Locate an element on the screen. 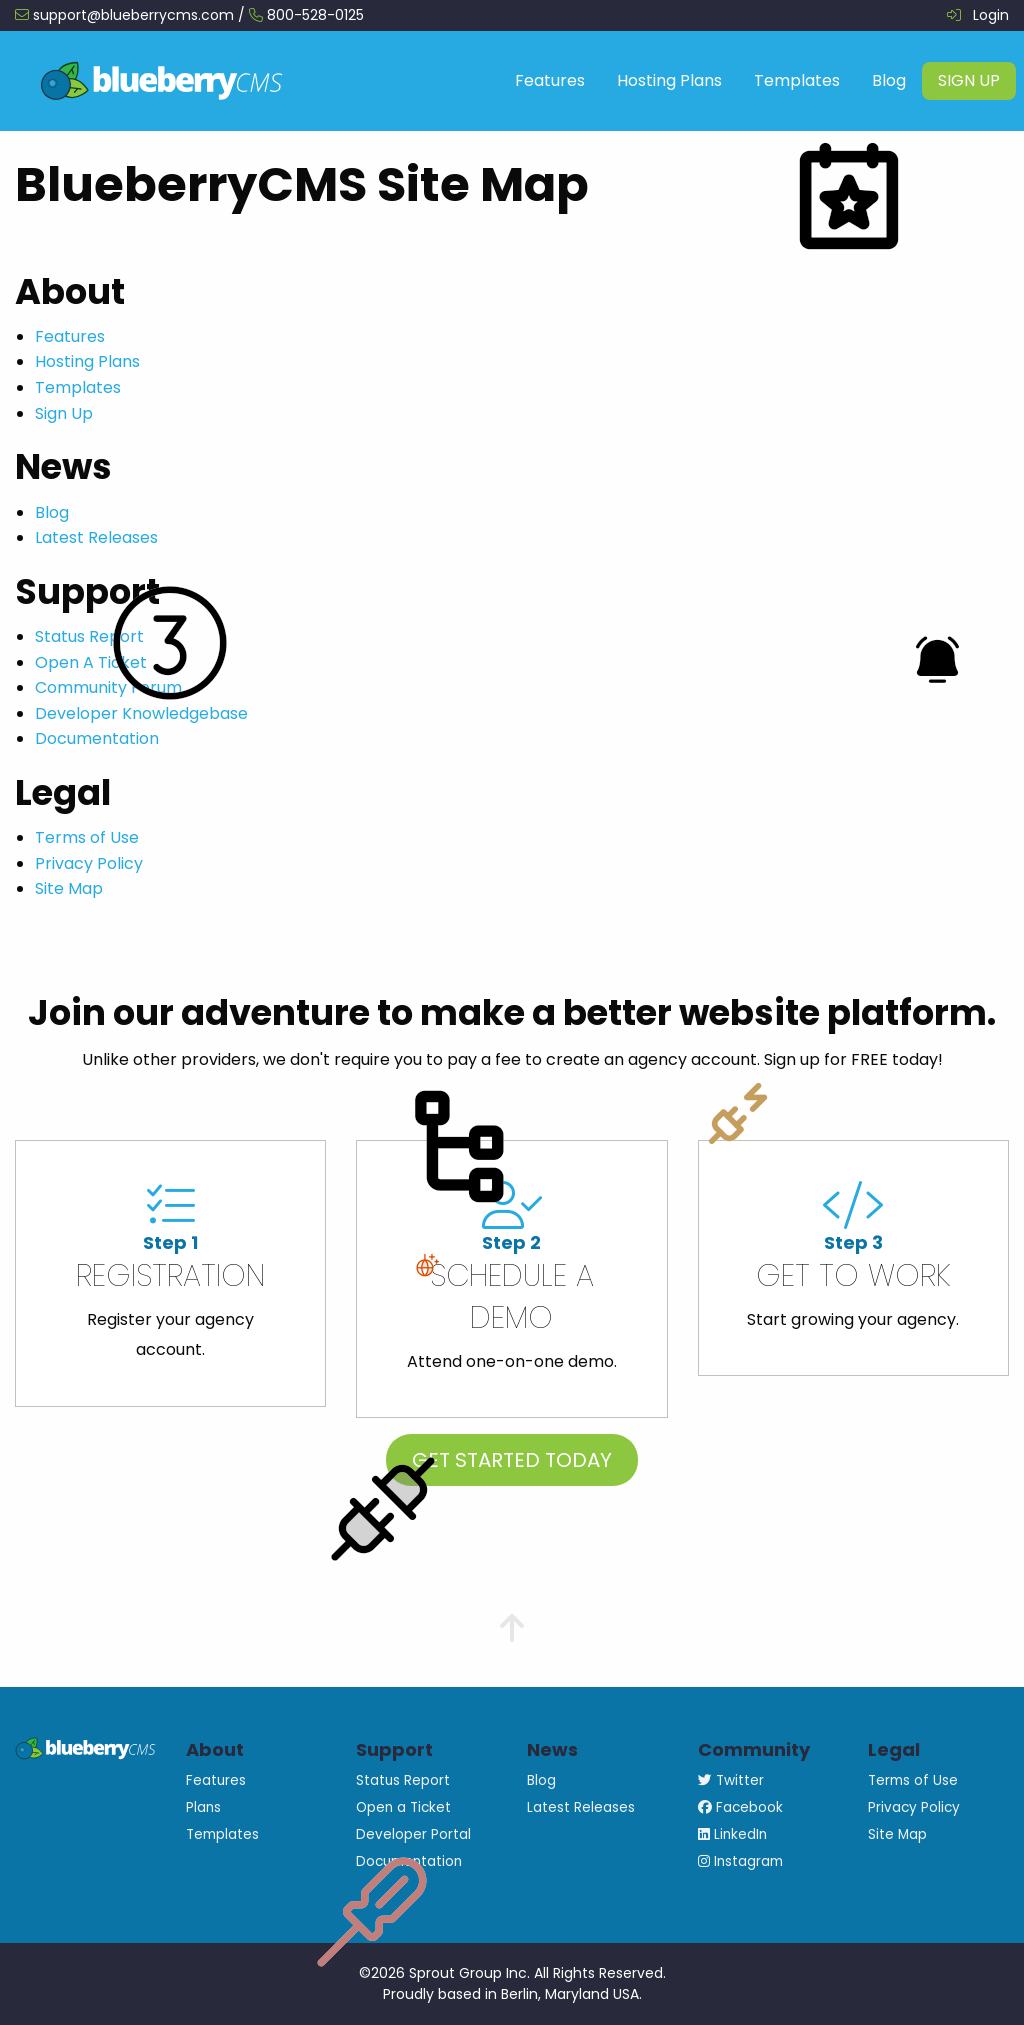 This screenshot has height=2025, width=1024. connect or manage device connections is located at coordinates (383, 1509).